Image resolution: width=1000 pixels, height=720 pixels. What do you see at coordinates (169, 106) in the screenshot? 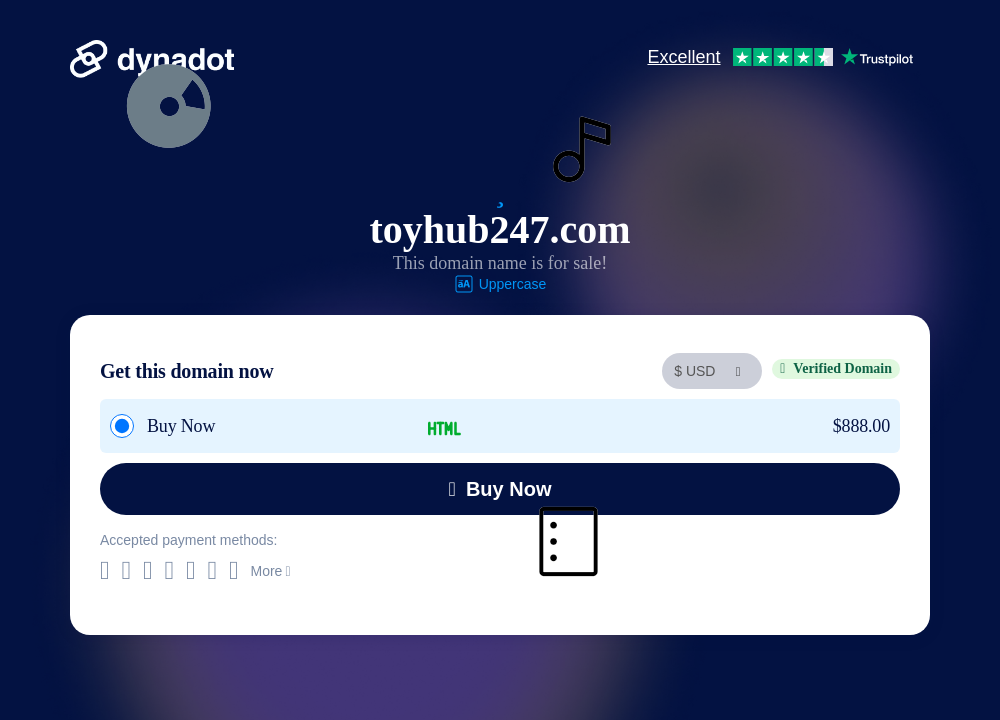
I see `play or access music library` at bounding box center [169, 106].